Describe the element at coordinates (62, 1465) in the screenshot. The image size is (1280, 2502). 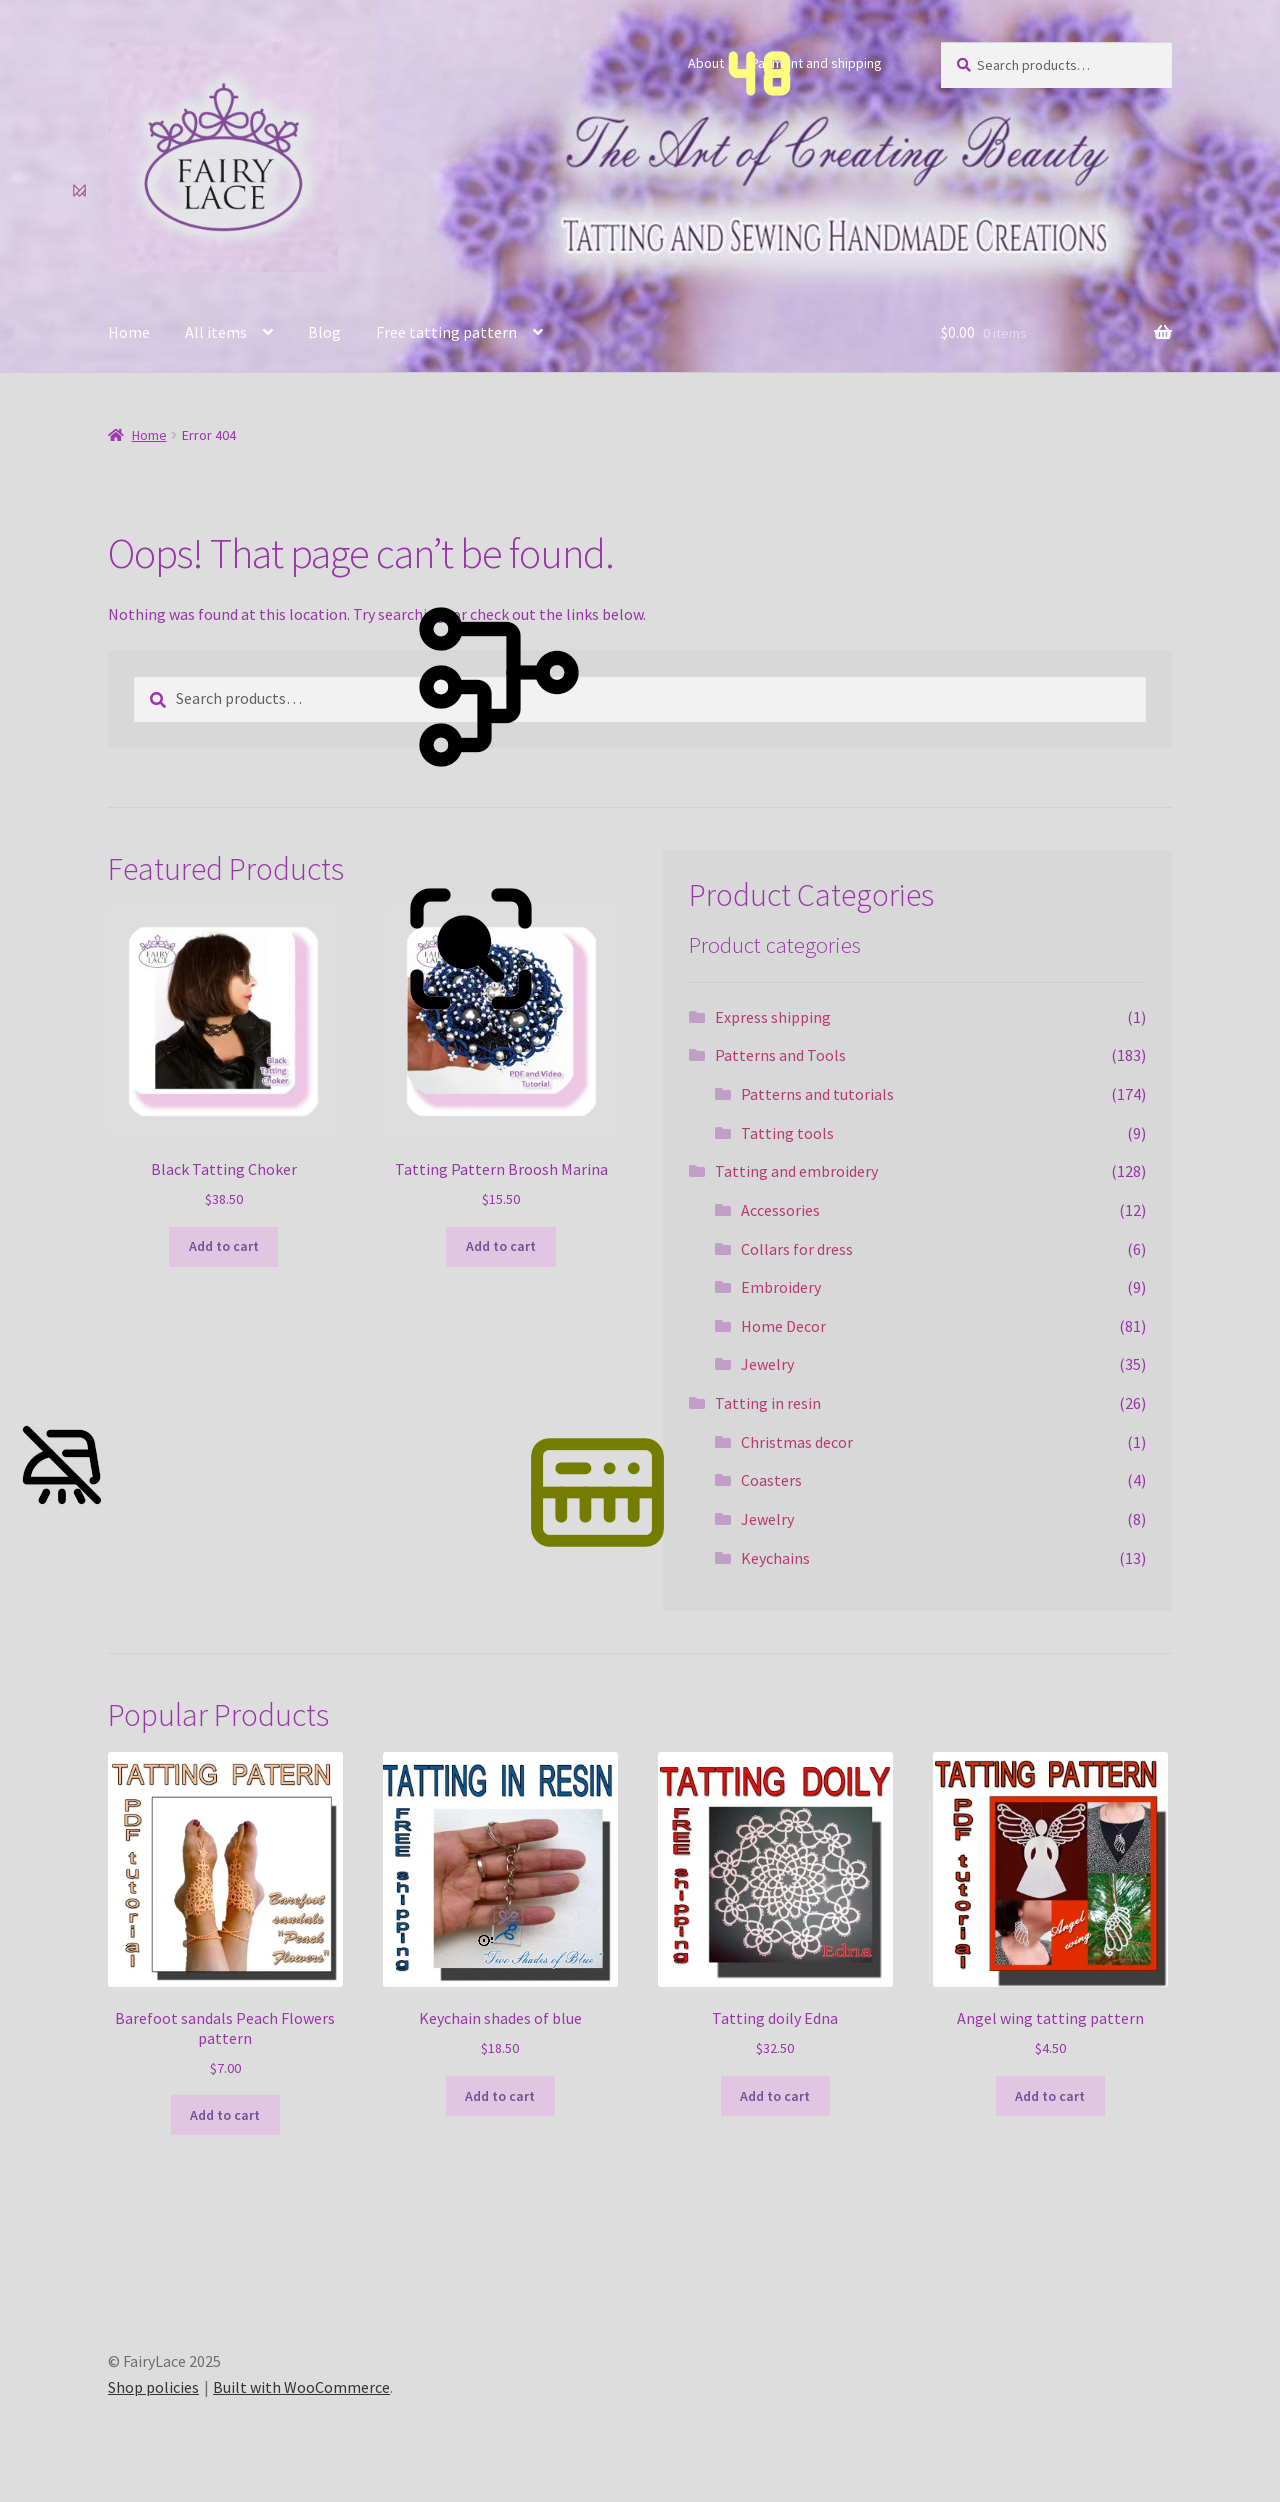
I see `do not use steam while ironing` at that location.